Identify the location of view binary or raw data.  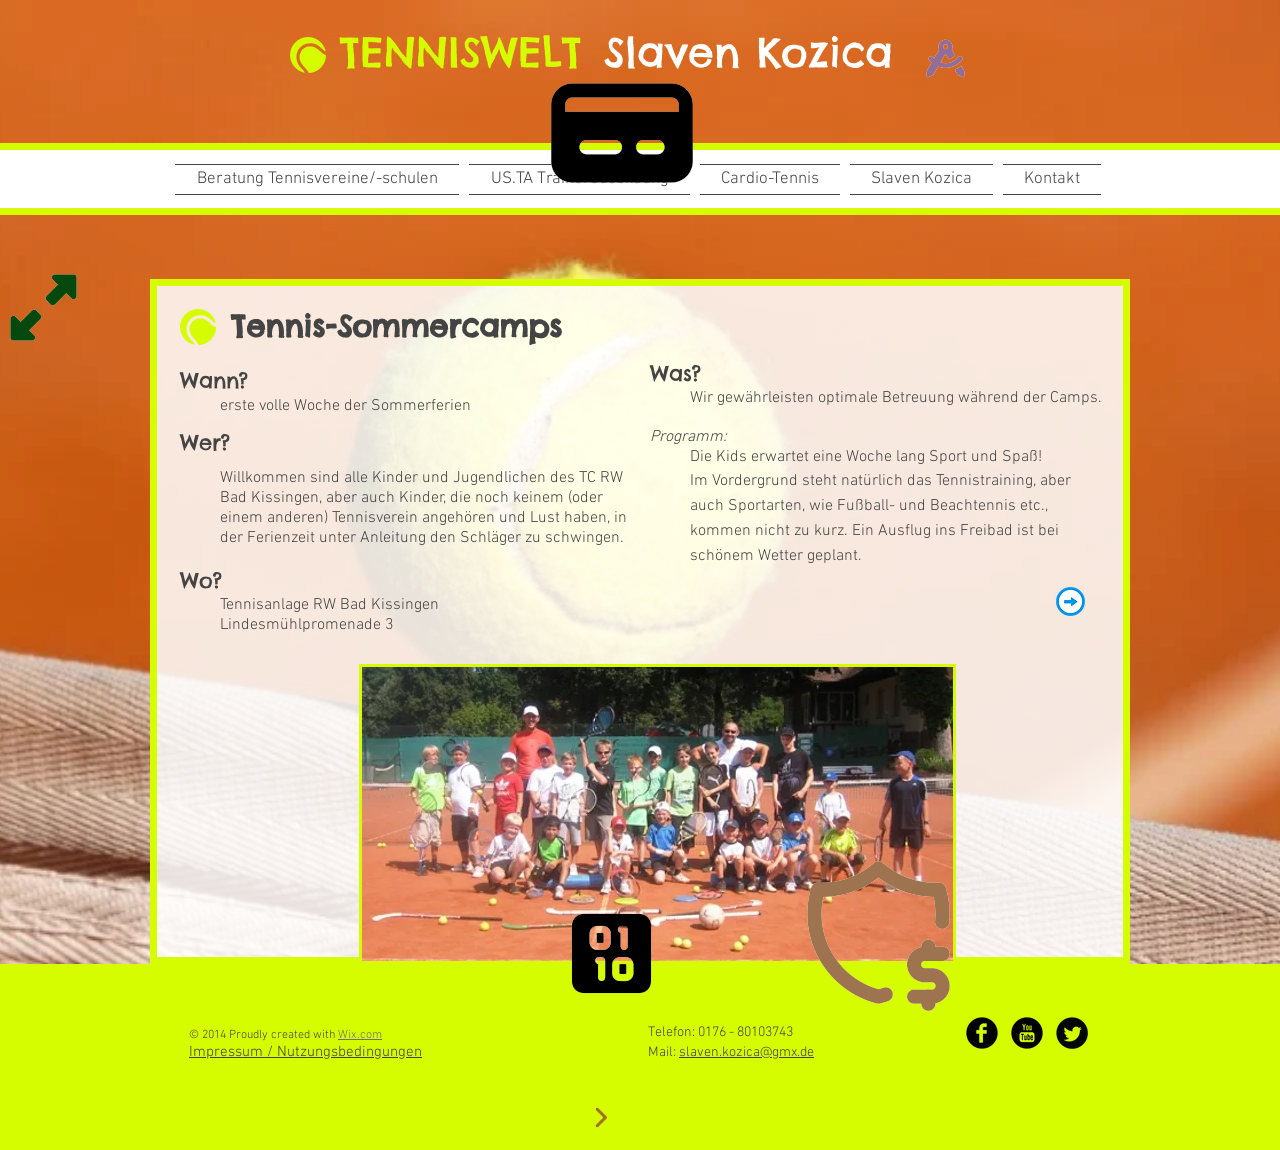
(611, 953).